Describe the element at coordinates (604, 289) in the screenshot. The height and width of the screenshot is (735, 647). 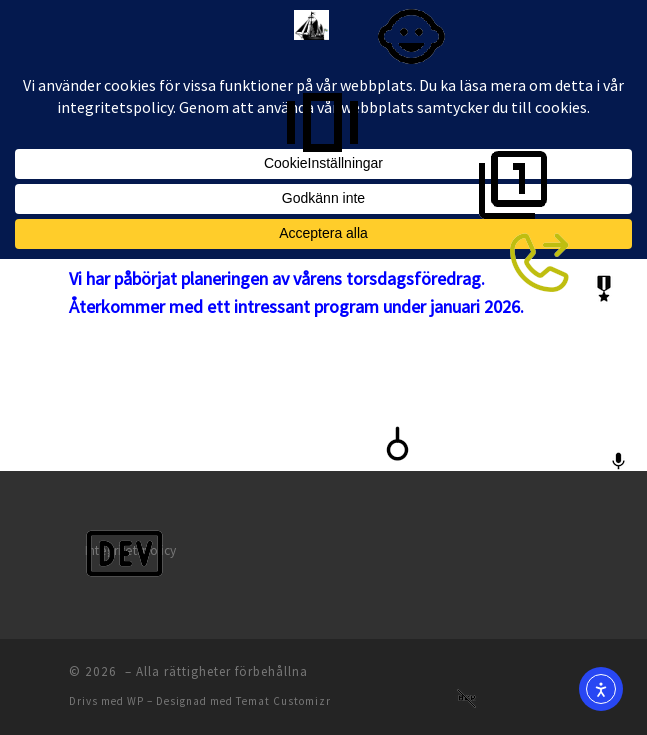
I see `view achievements or awards` at that location.